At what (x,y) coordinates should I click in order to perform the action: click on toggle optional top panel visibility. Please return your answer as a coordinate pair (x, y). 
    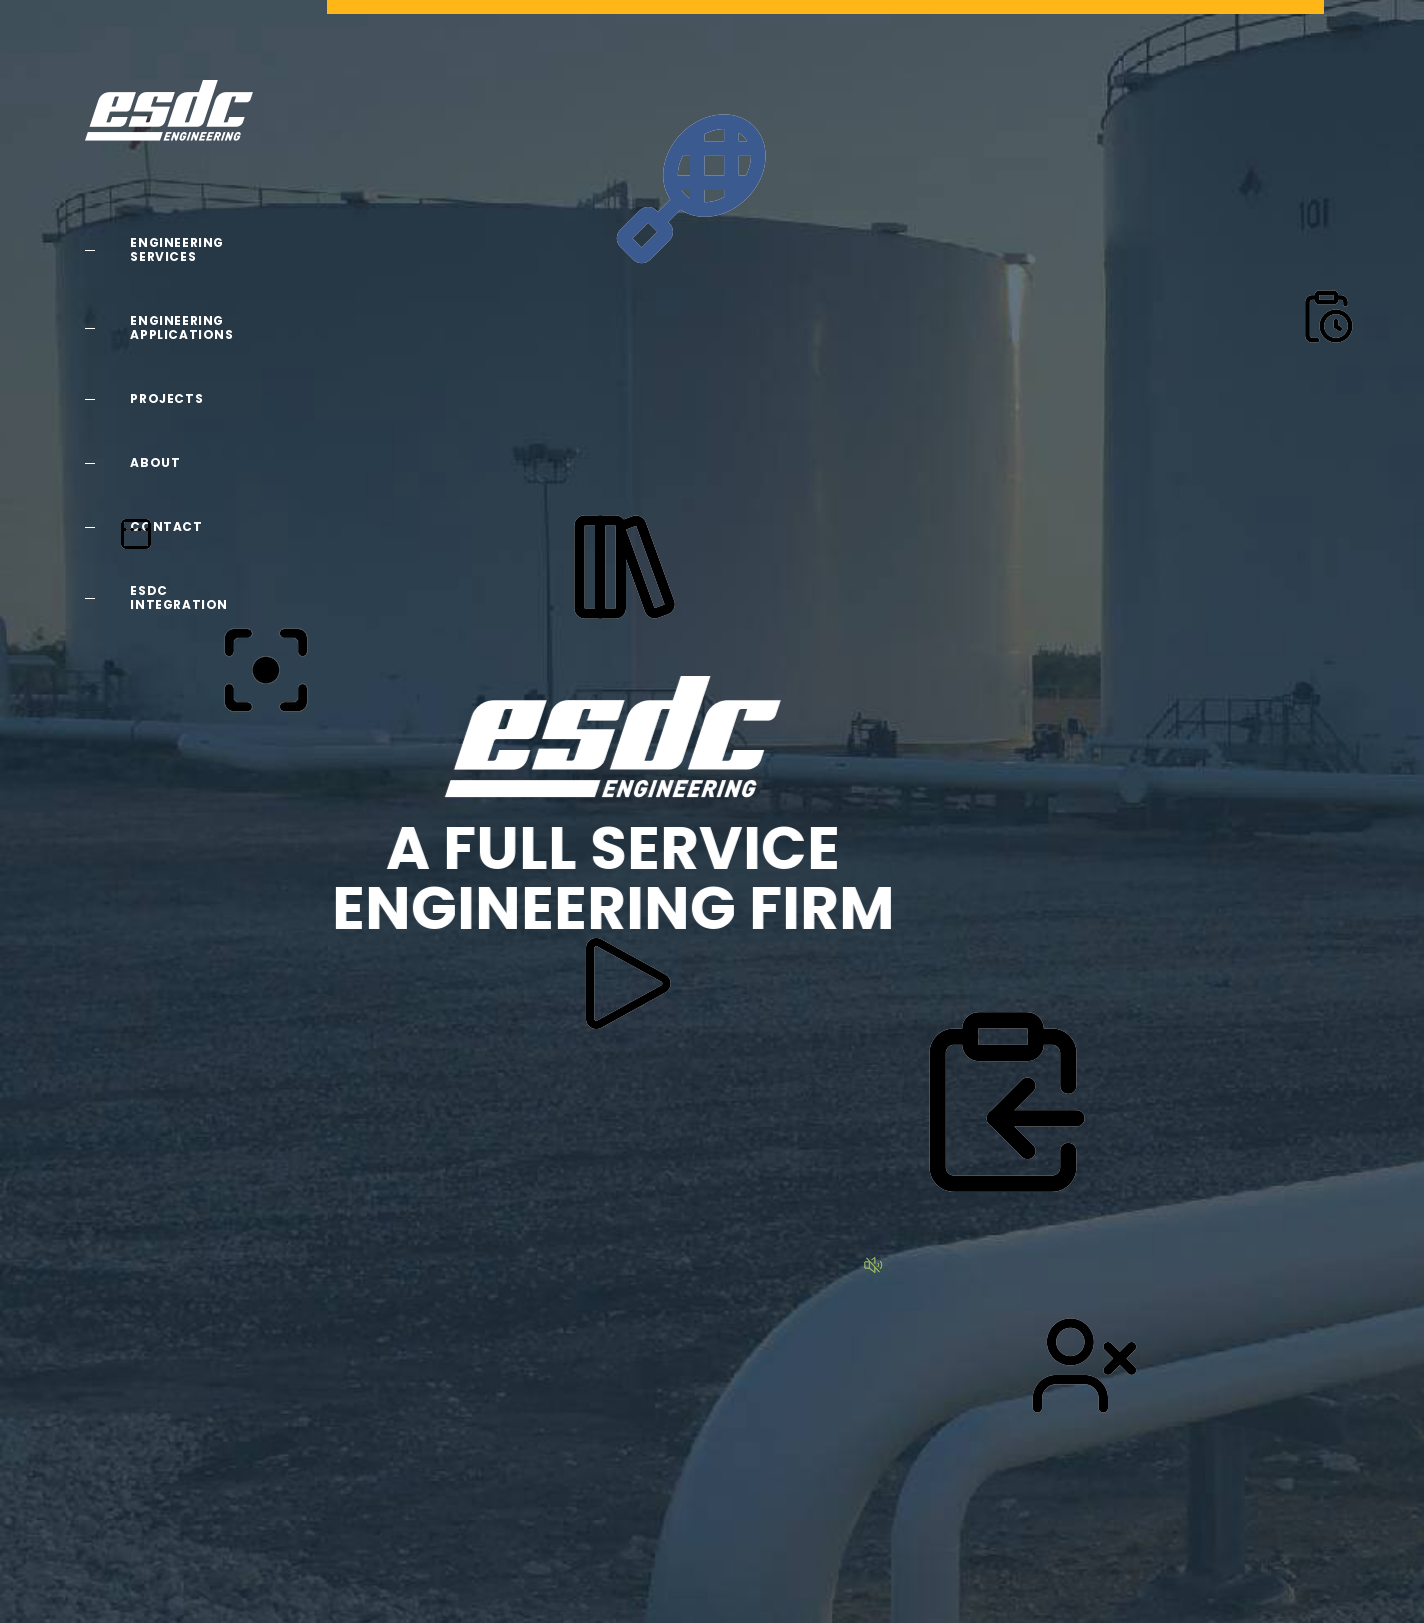
    Looking at the image, I should click on (136, 534).